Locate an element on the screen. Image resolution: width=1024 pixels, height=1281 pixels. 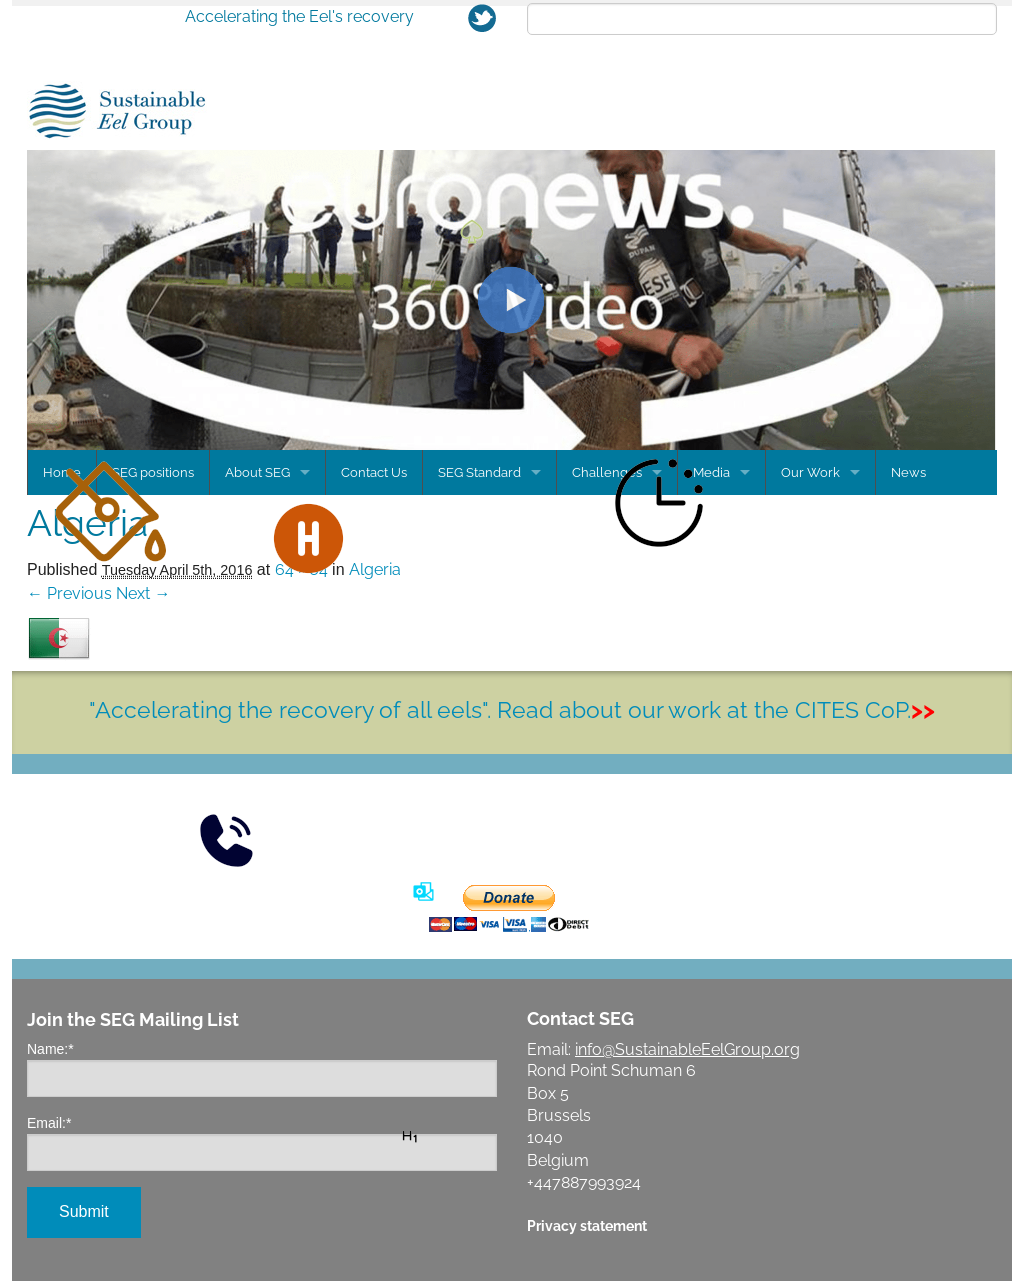
view countdown timer is located at coordinates (659, 503).